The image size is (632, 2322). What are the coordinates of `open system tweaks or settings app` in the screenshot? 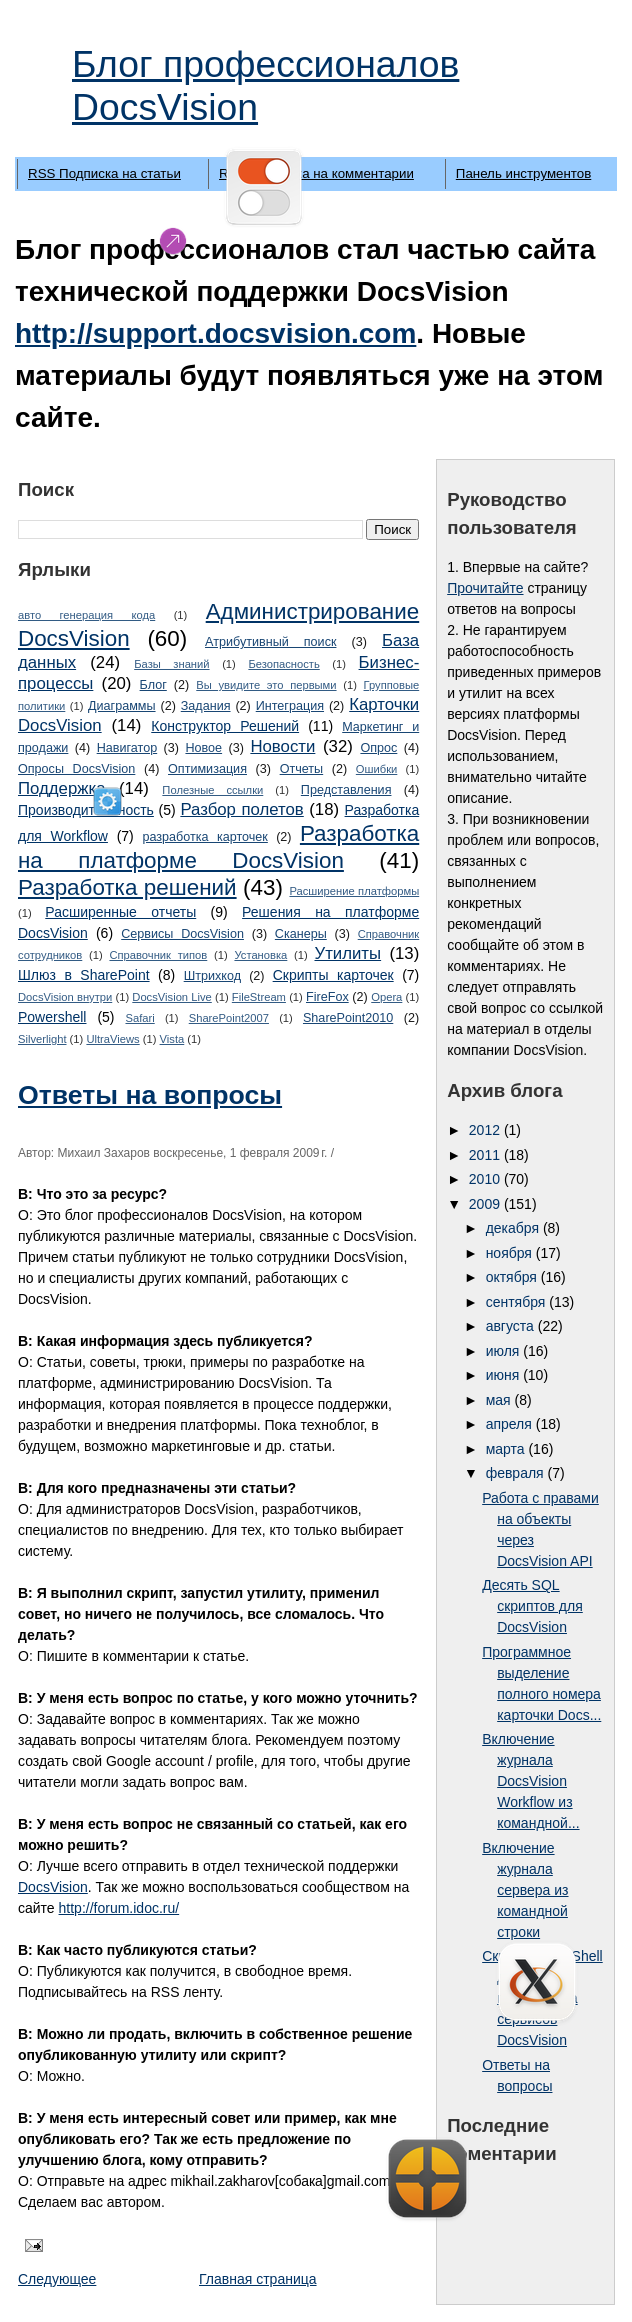 It's located at (264, 187).